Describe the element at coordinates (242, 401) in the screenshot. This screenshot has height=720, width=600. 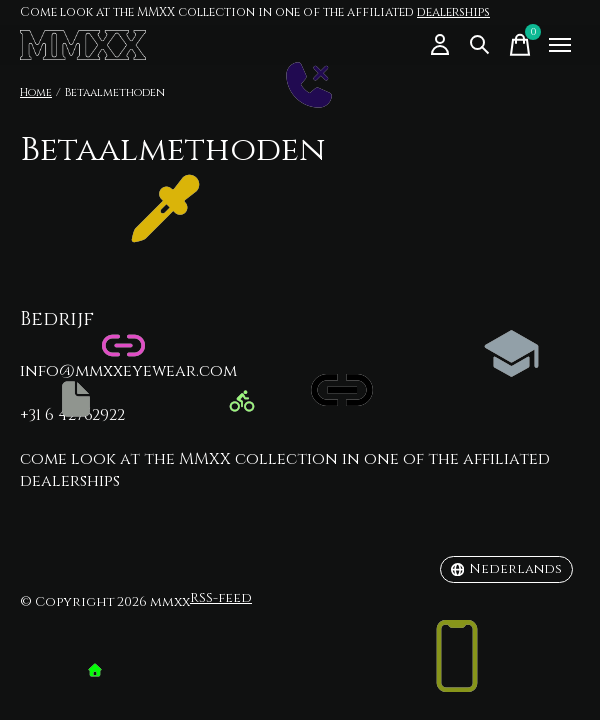
I see `access bike-sharing or cycling options` at that location.